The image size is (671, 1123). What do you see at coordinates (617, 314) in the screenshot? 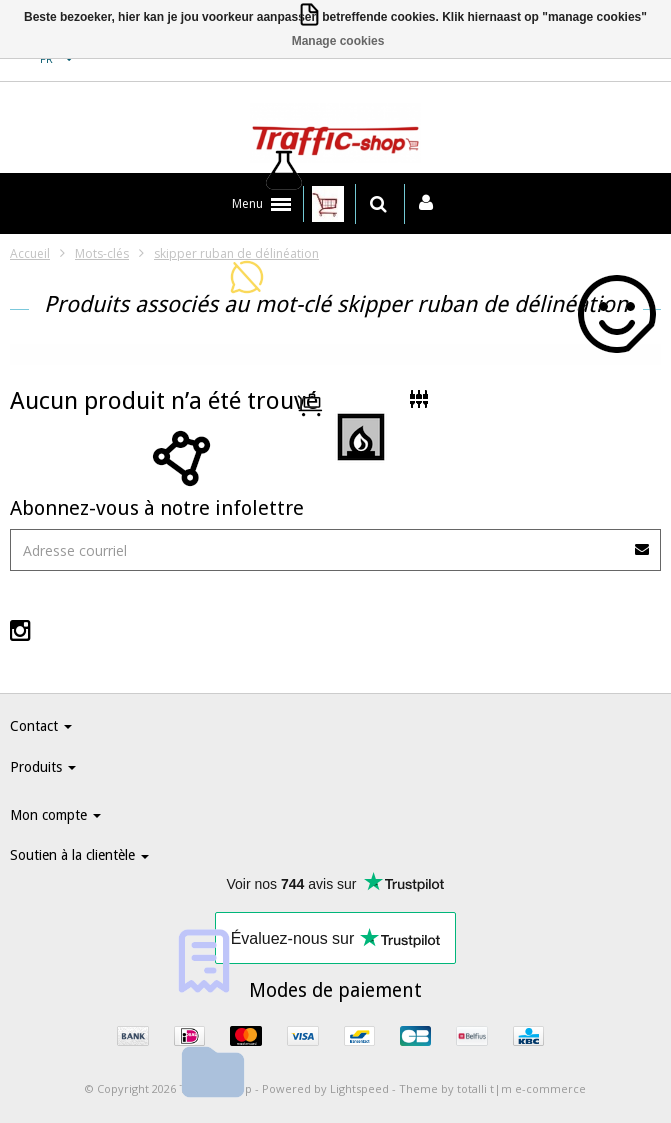
I see `add a sticker to your message` at bounding box center [617, 314].